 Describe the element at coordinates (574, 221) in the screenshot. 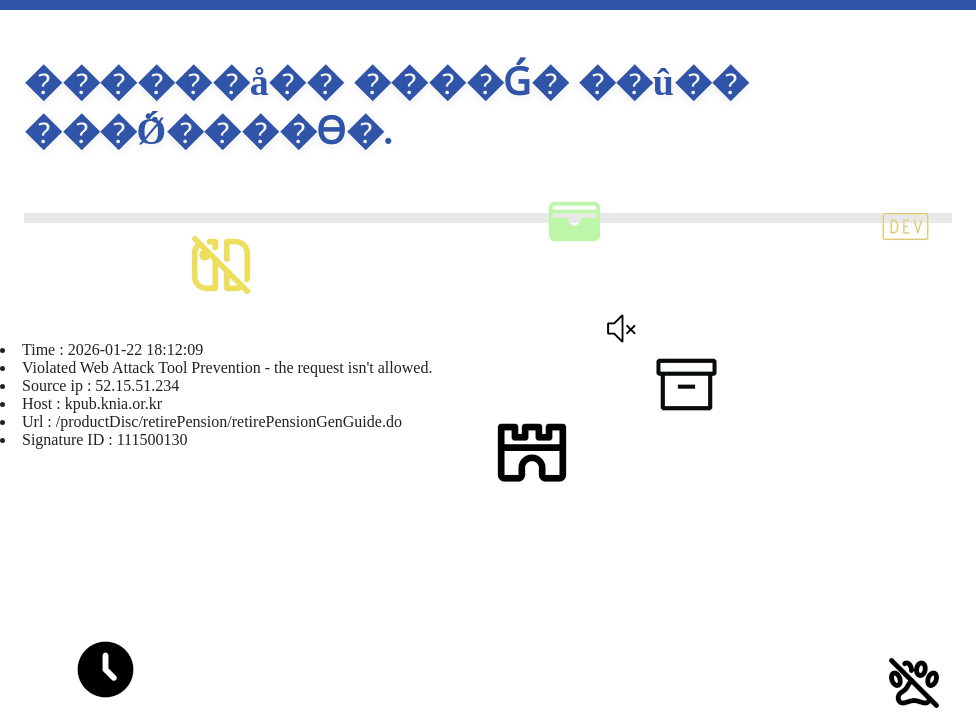

I see `access your wallet or saved payment methods` at that location.